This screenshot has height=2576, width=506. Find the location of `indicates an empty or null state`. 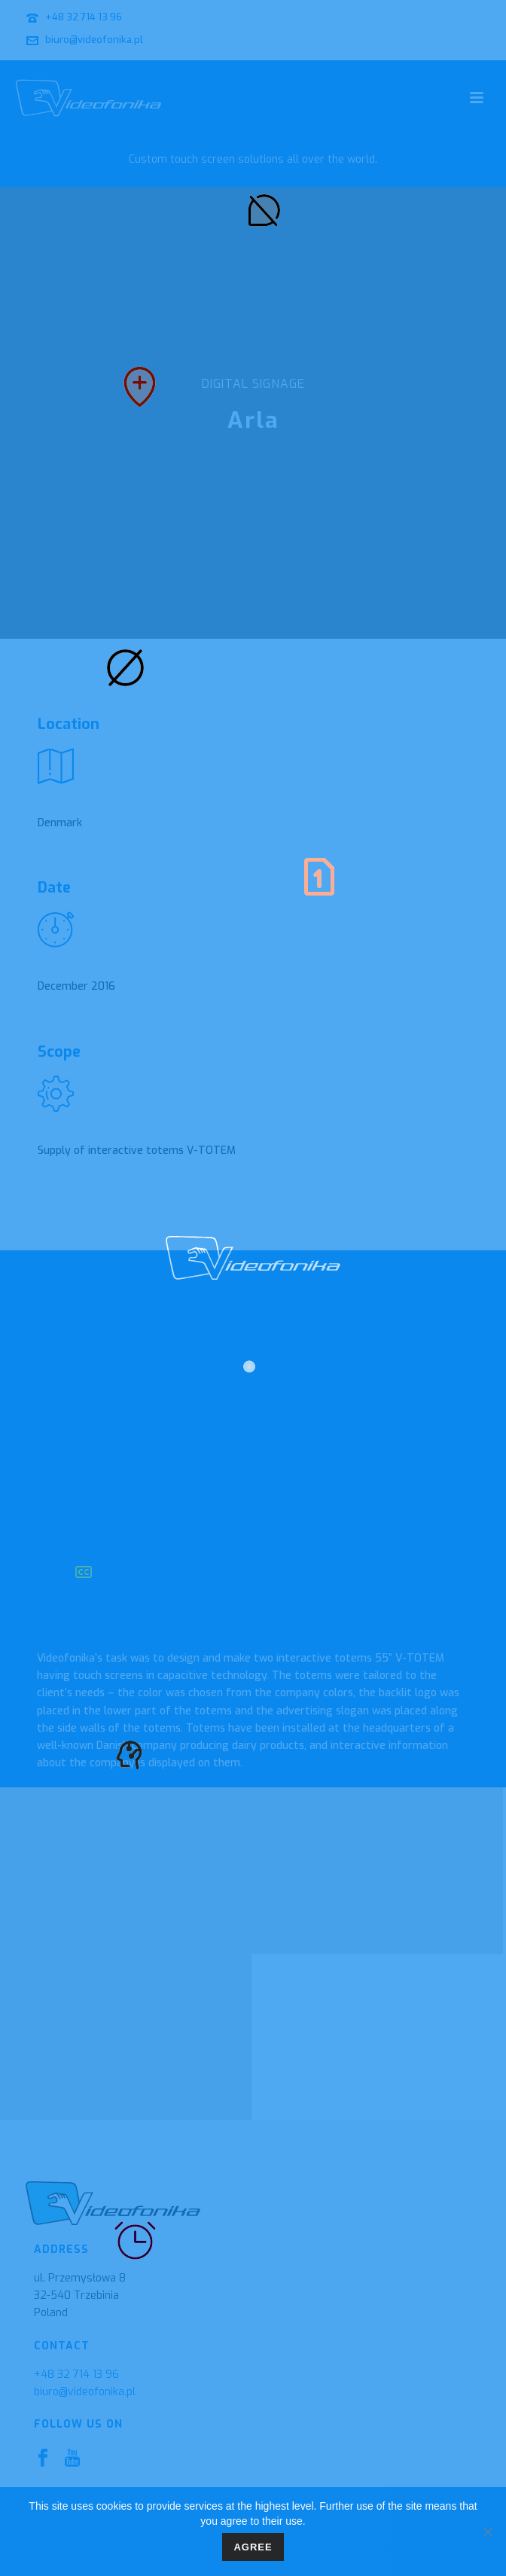

indicates an empty or null state is located at coordinates (125, 667).